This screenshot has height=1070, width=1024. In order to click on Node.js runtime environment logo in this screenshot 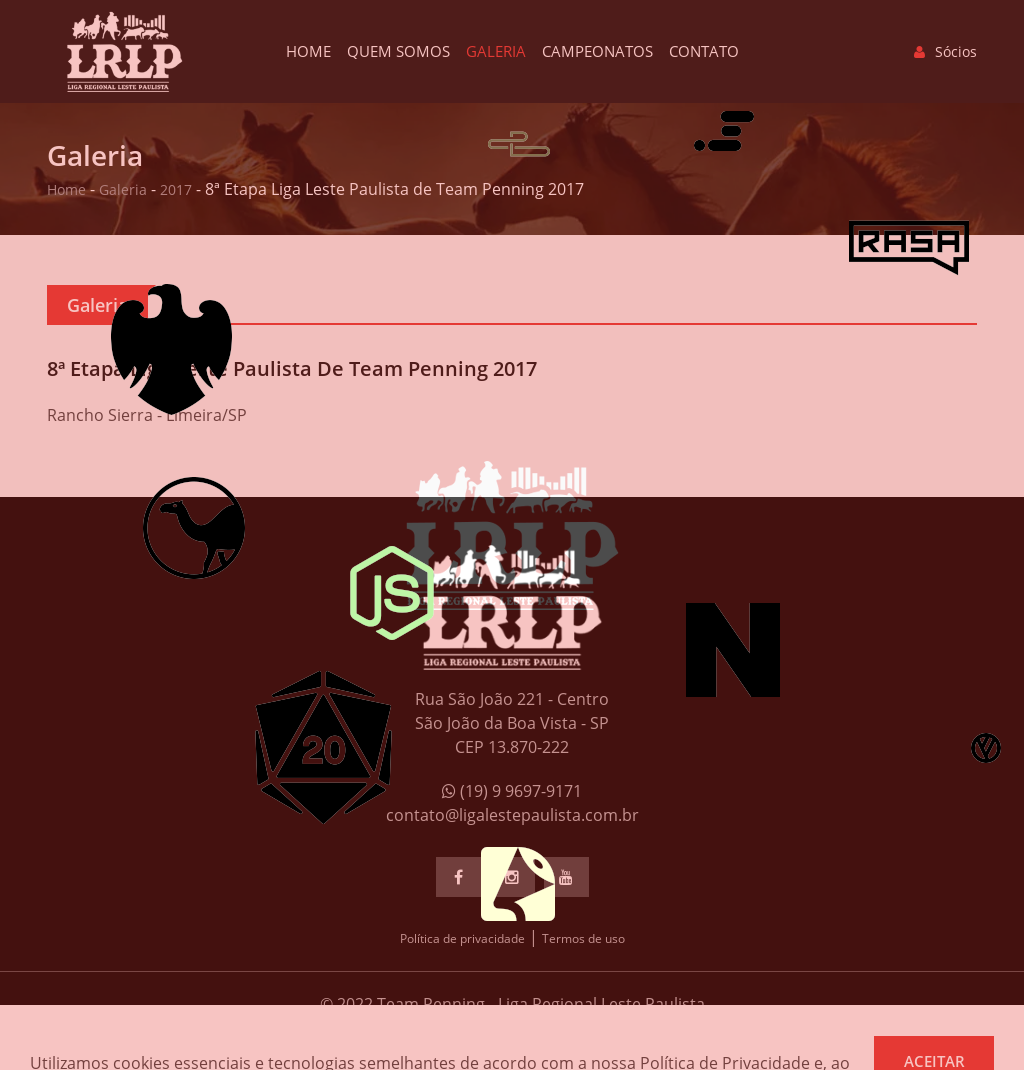, I will do `click(392, 593)`.